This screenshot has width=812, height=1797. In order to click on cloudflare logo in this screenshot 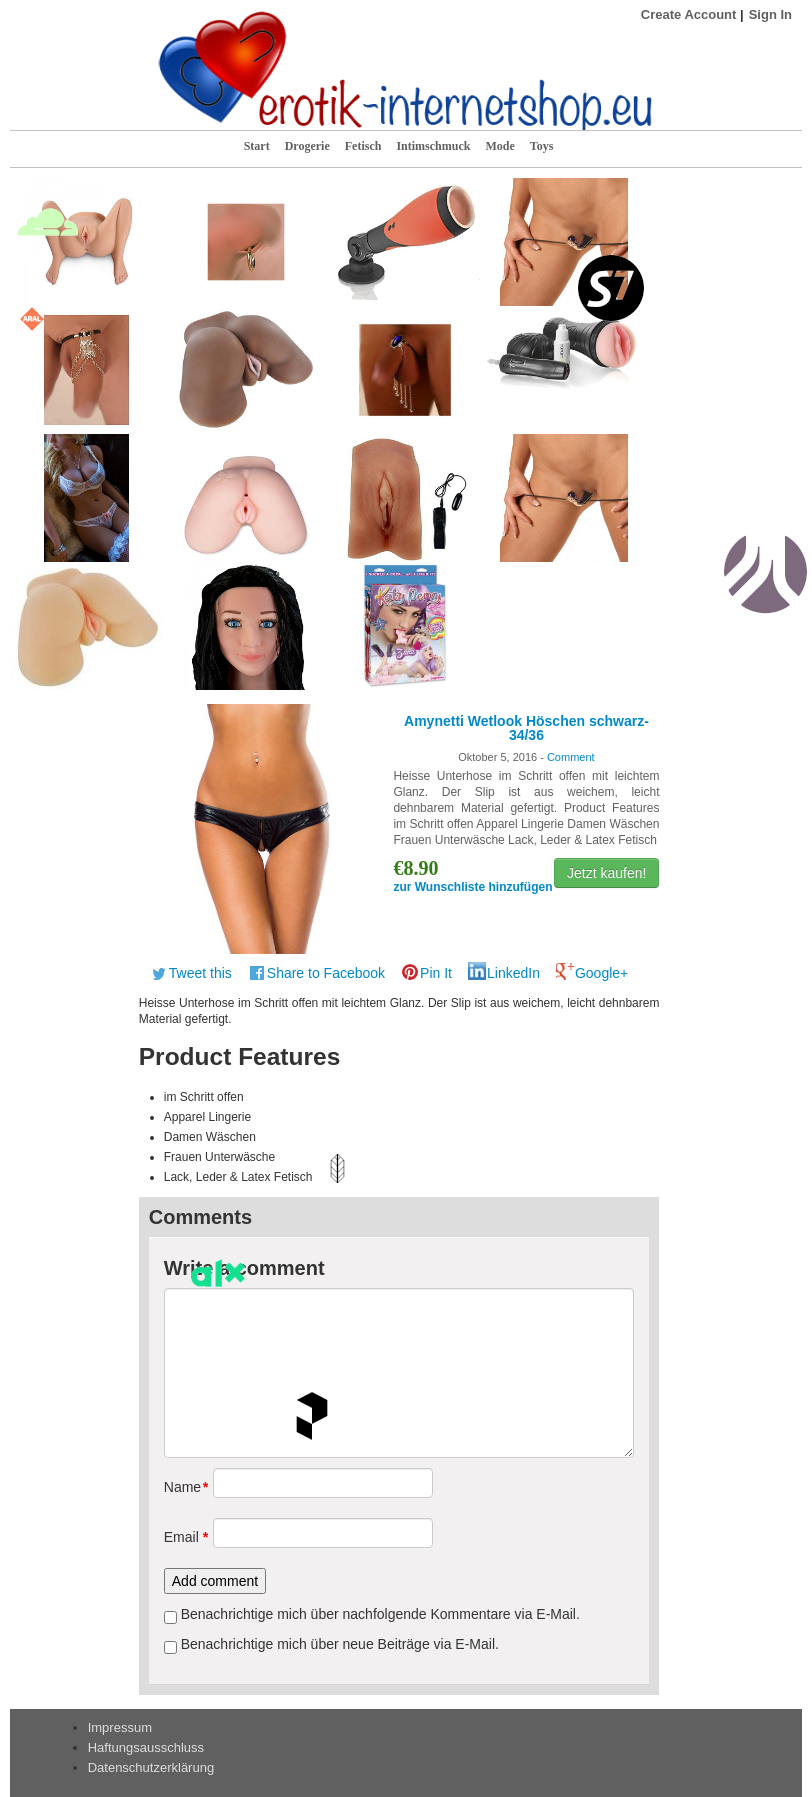, I will do `click(48, 222)`.